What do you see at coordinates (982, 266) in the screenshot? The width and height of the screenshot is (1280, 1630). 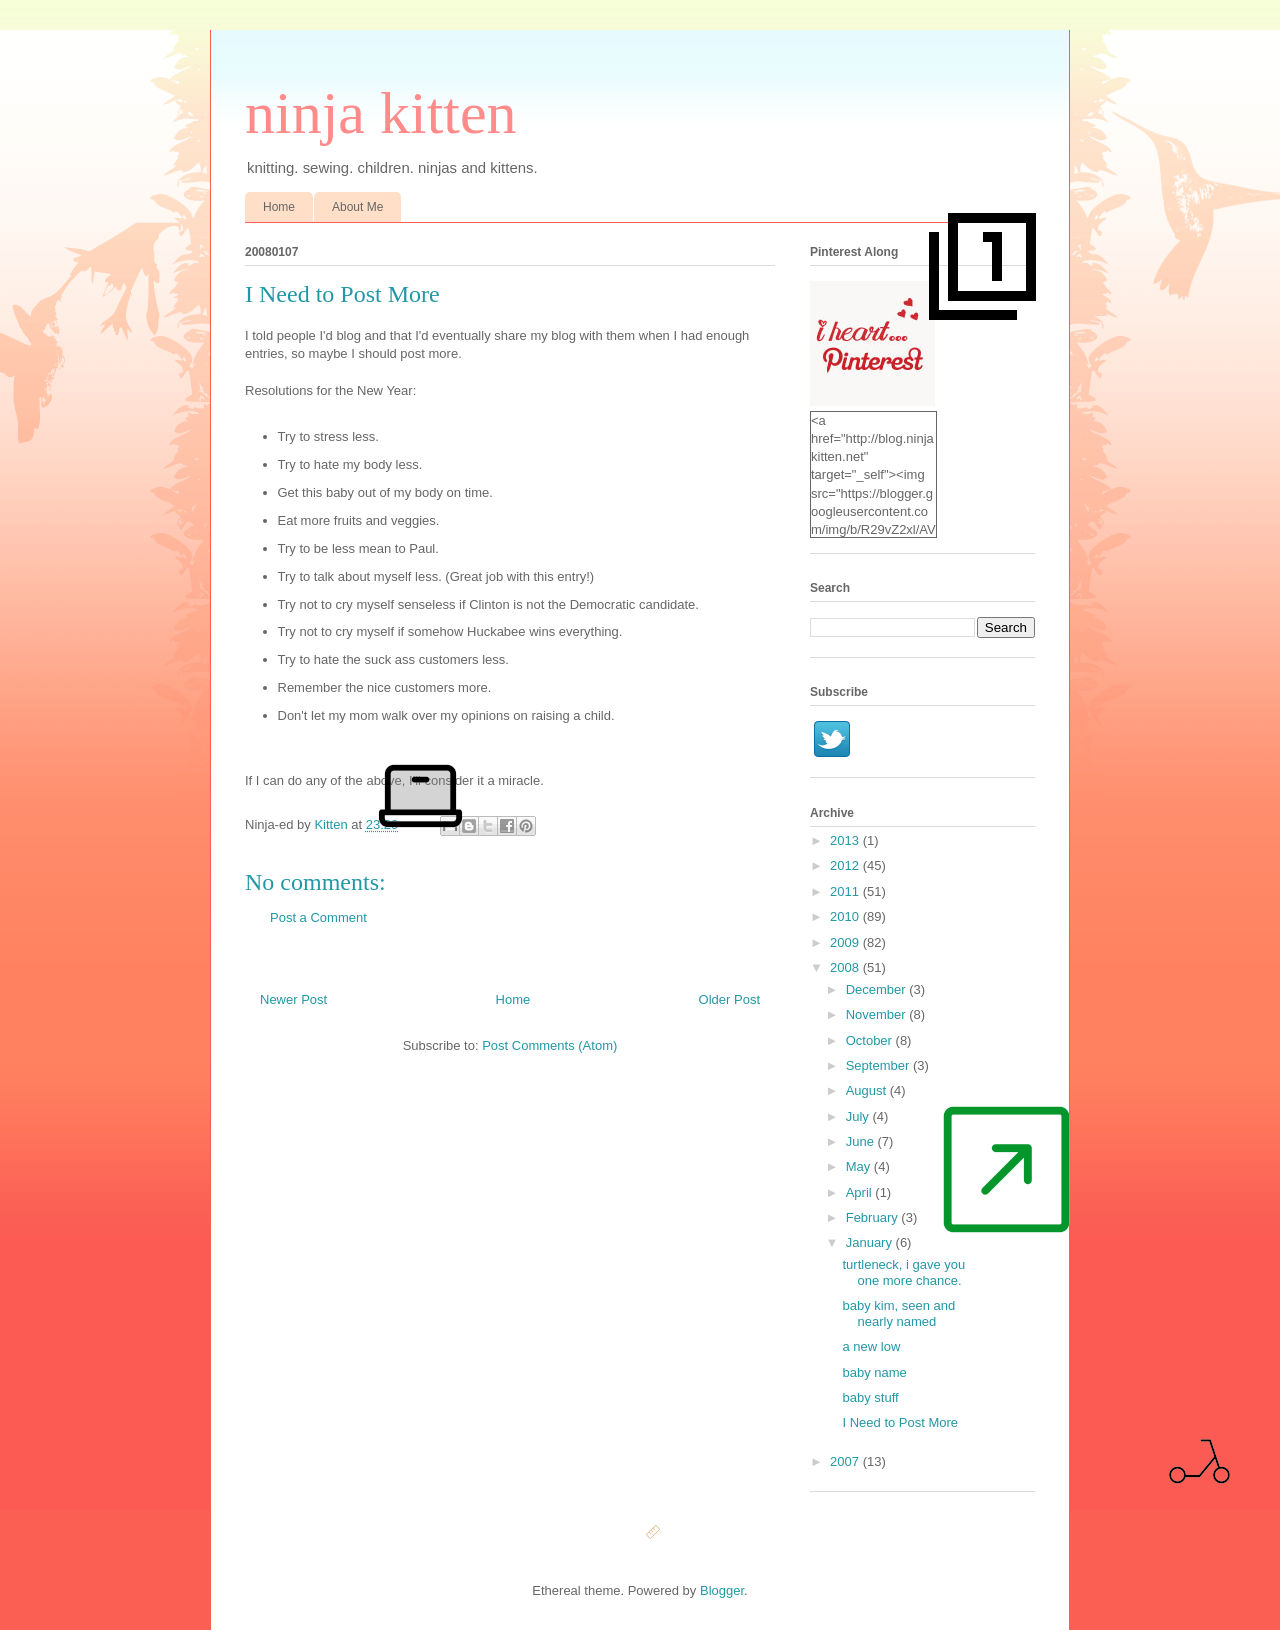 I see `indicates first item in a numbered sequence or filter` at bounding box center [982, 266].